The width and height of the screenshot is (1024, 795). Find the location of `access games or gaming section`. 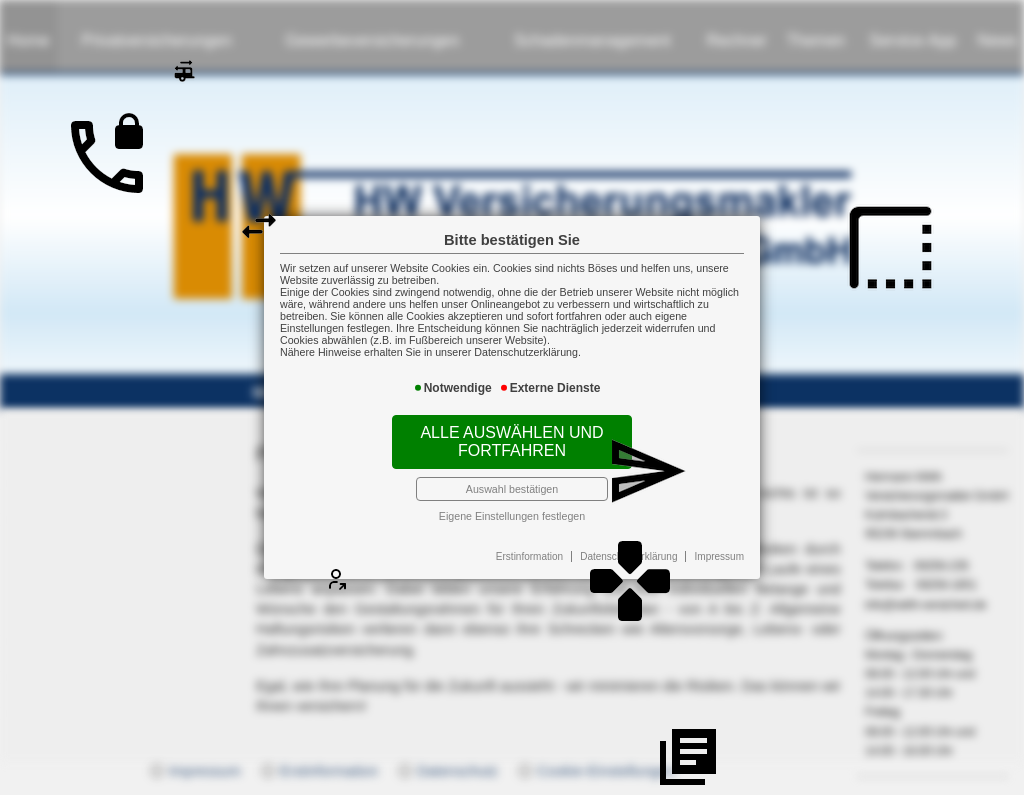

access games or gaming section is located at coordinates (630, 581).